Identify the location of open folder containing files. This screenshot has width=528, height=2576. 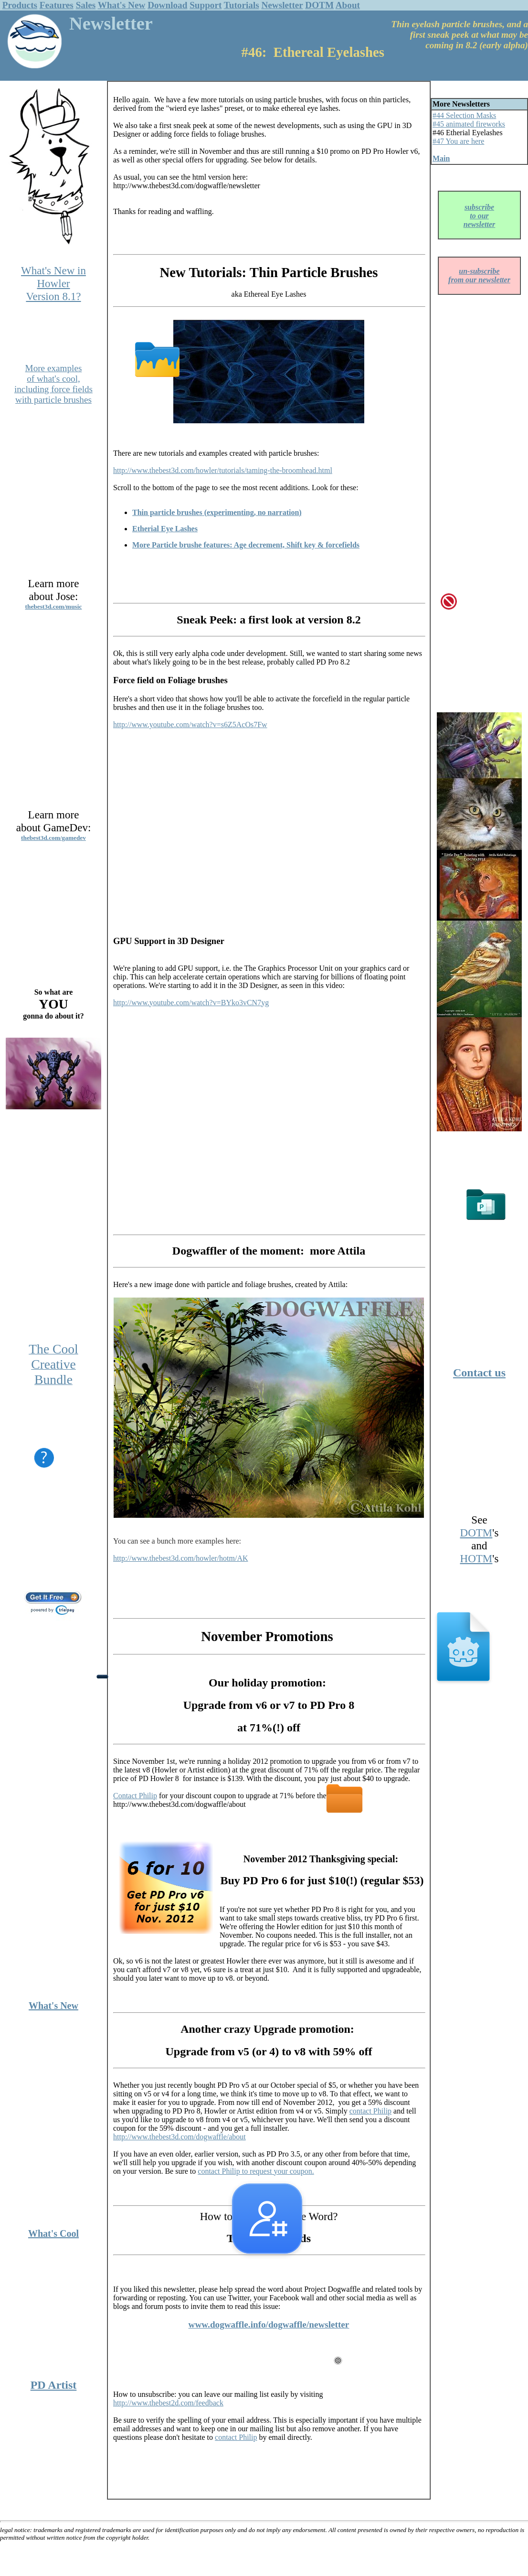
(344, 1798).